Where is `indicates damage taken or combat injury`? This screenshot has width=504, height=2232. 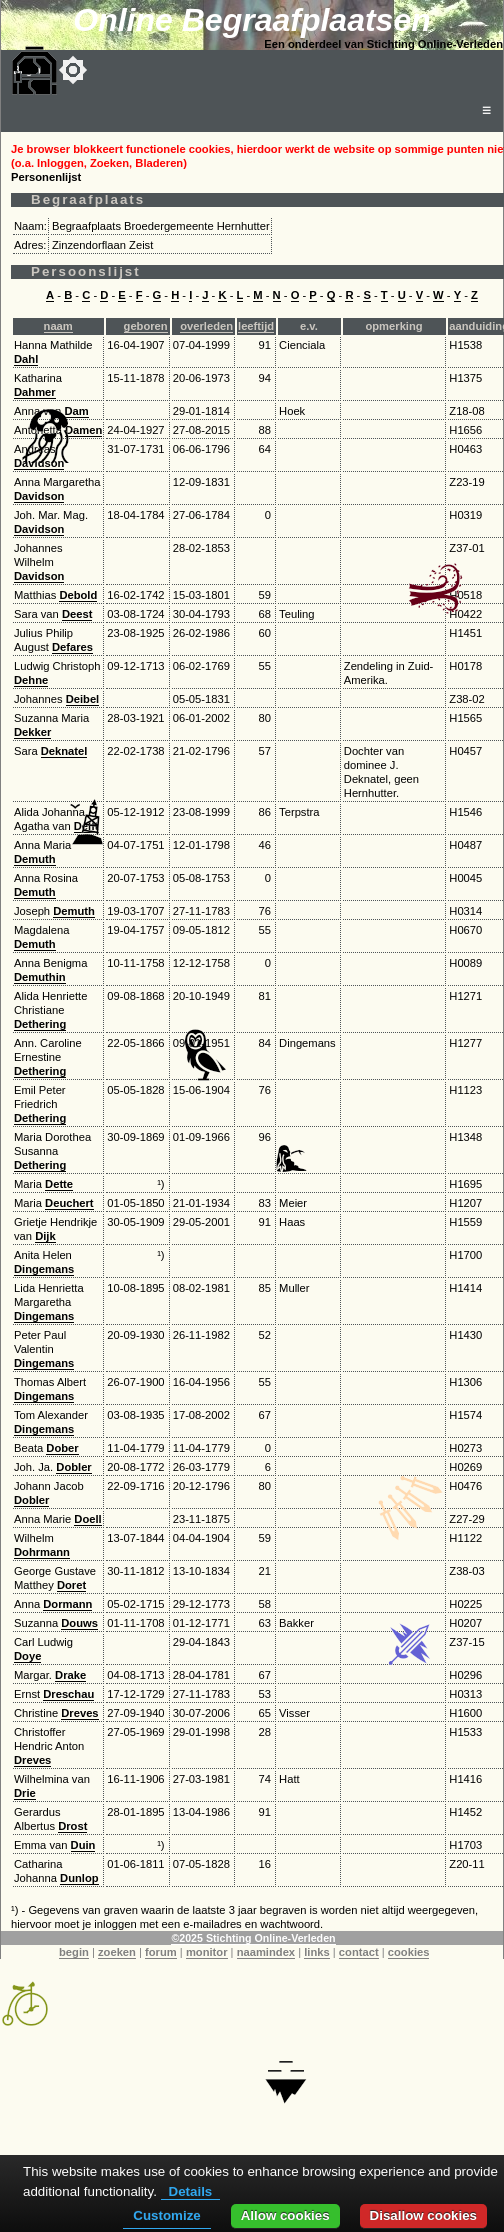
indicates damage taken or combat injury is located at coordinates (409, 1645).